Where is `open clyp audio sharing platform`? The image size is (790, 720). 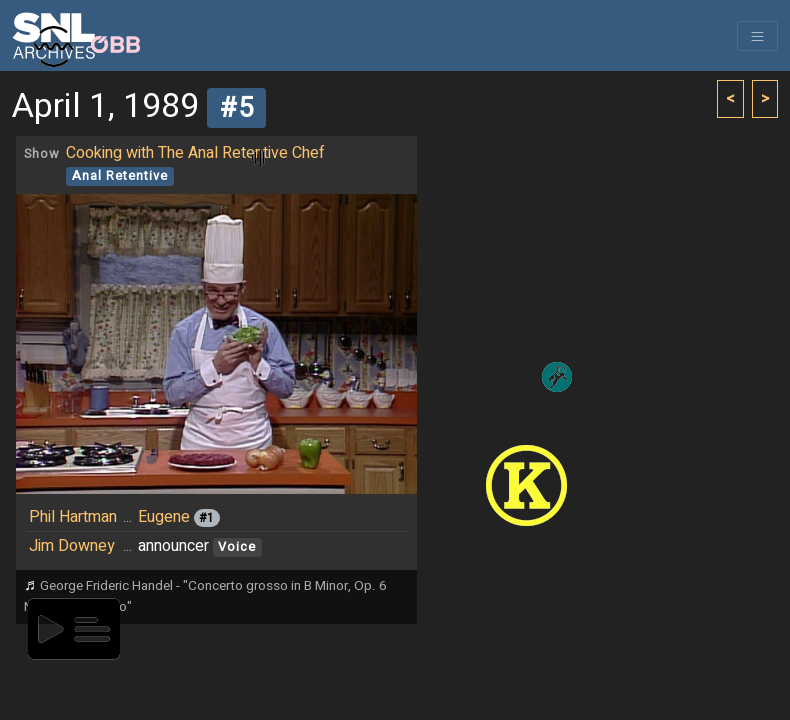 open clyp audio sharing platform is located at coordinates (258, 158).